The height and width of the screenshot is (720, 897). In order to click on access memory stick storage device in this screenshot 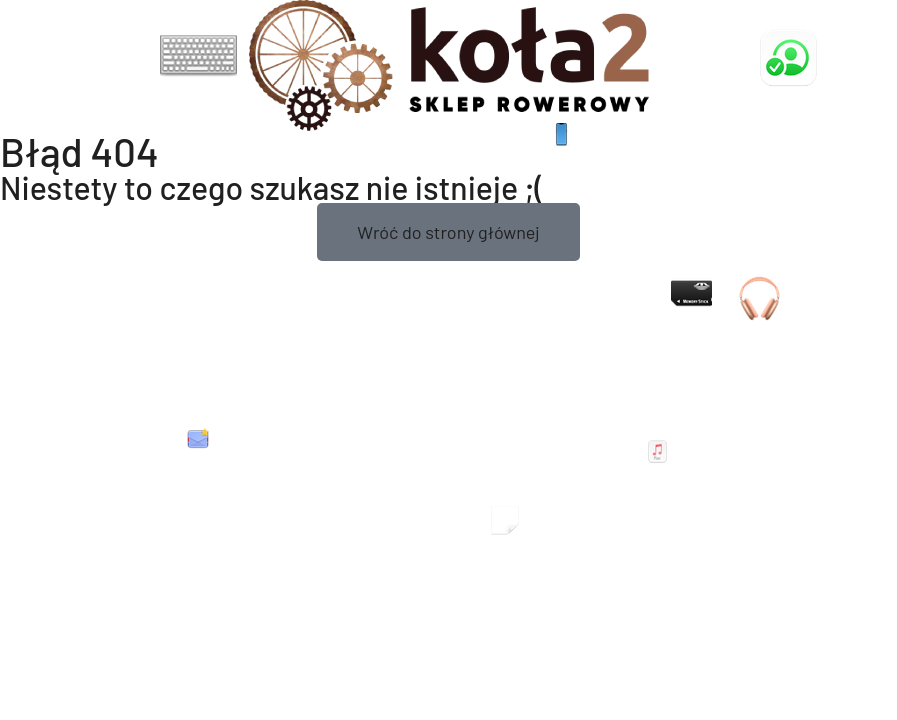, I will do `click(691, 293)`.